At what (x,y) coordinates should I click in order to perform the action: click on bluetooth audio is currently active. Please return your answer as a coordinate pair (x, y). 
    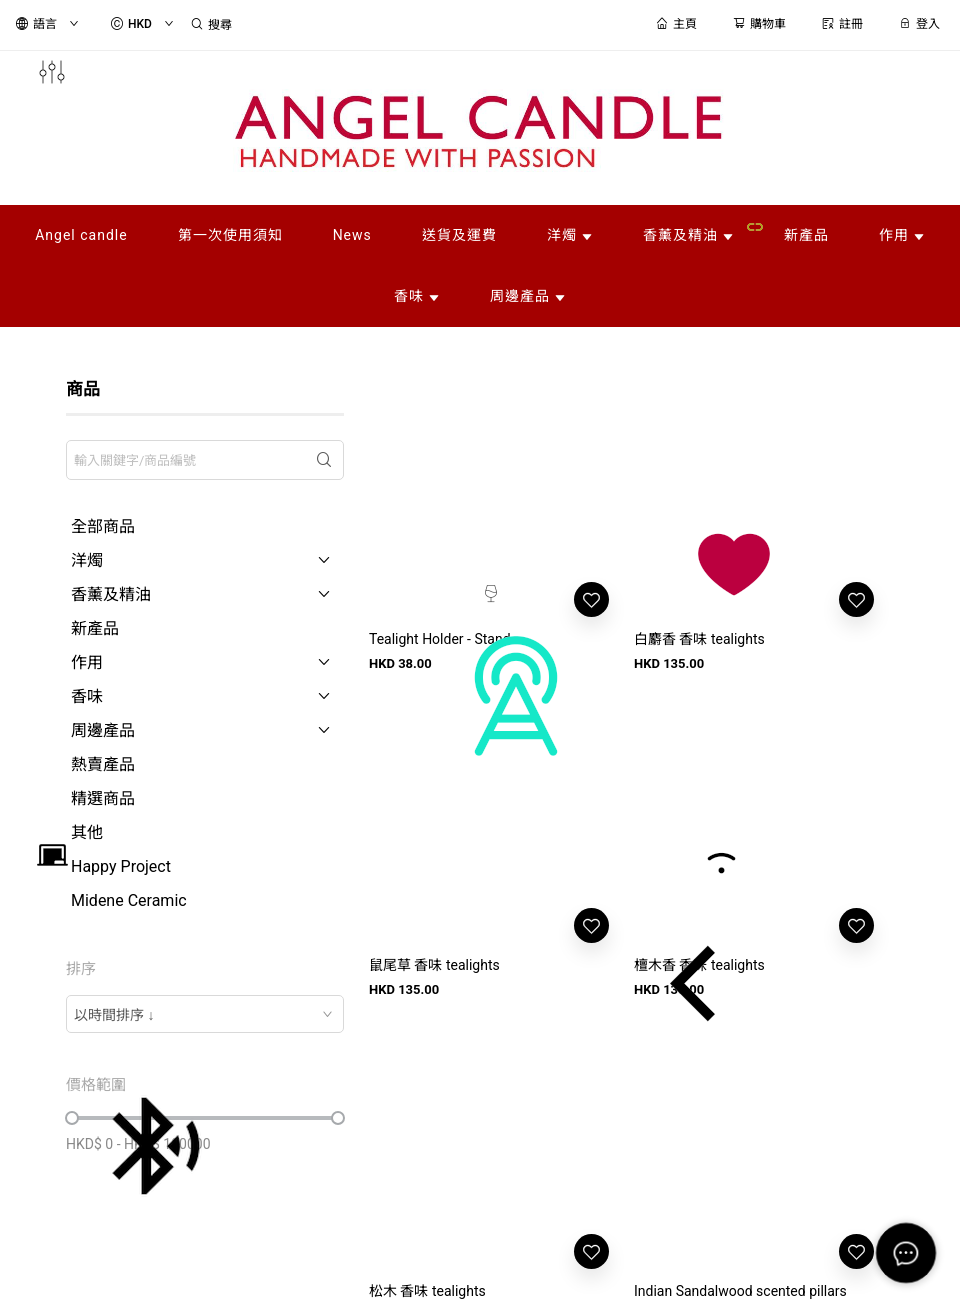
    Looking at the image, I should click on (156, 1146).